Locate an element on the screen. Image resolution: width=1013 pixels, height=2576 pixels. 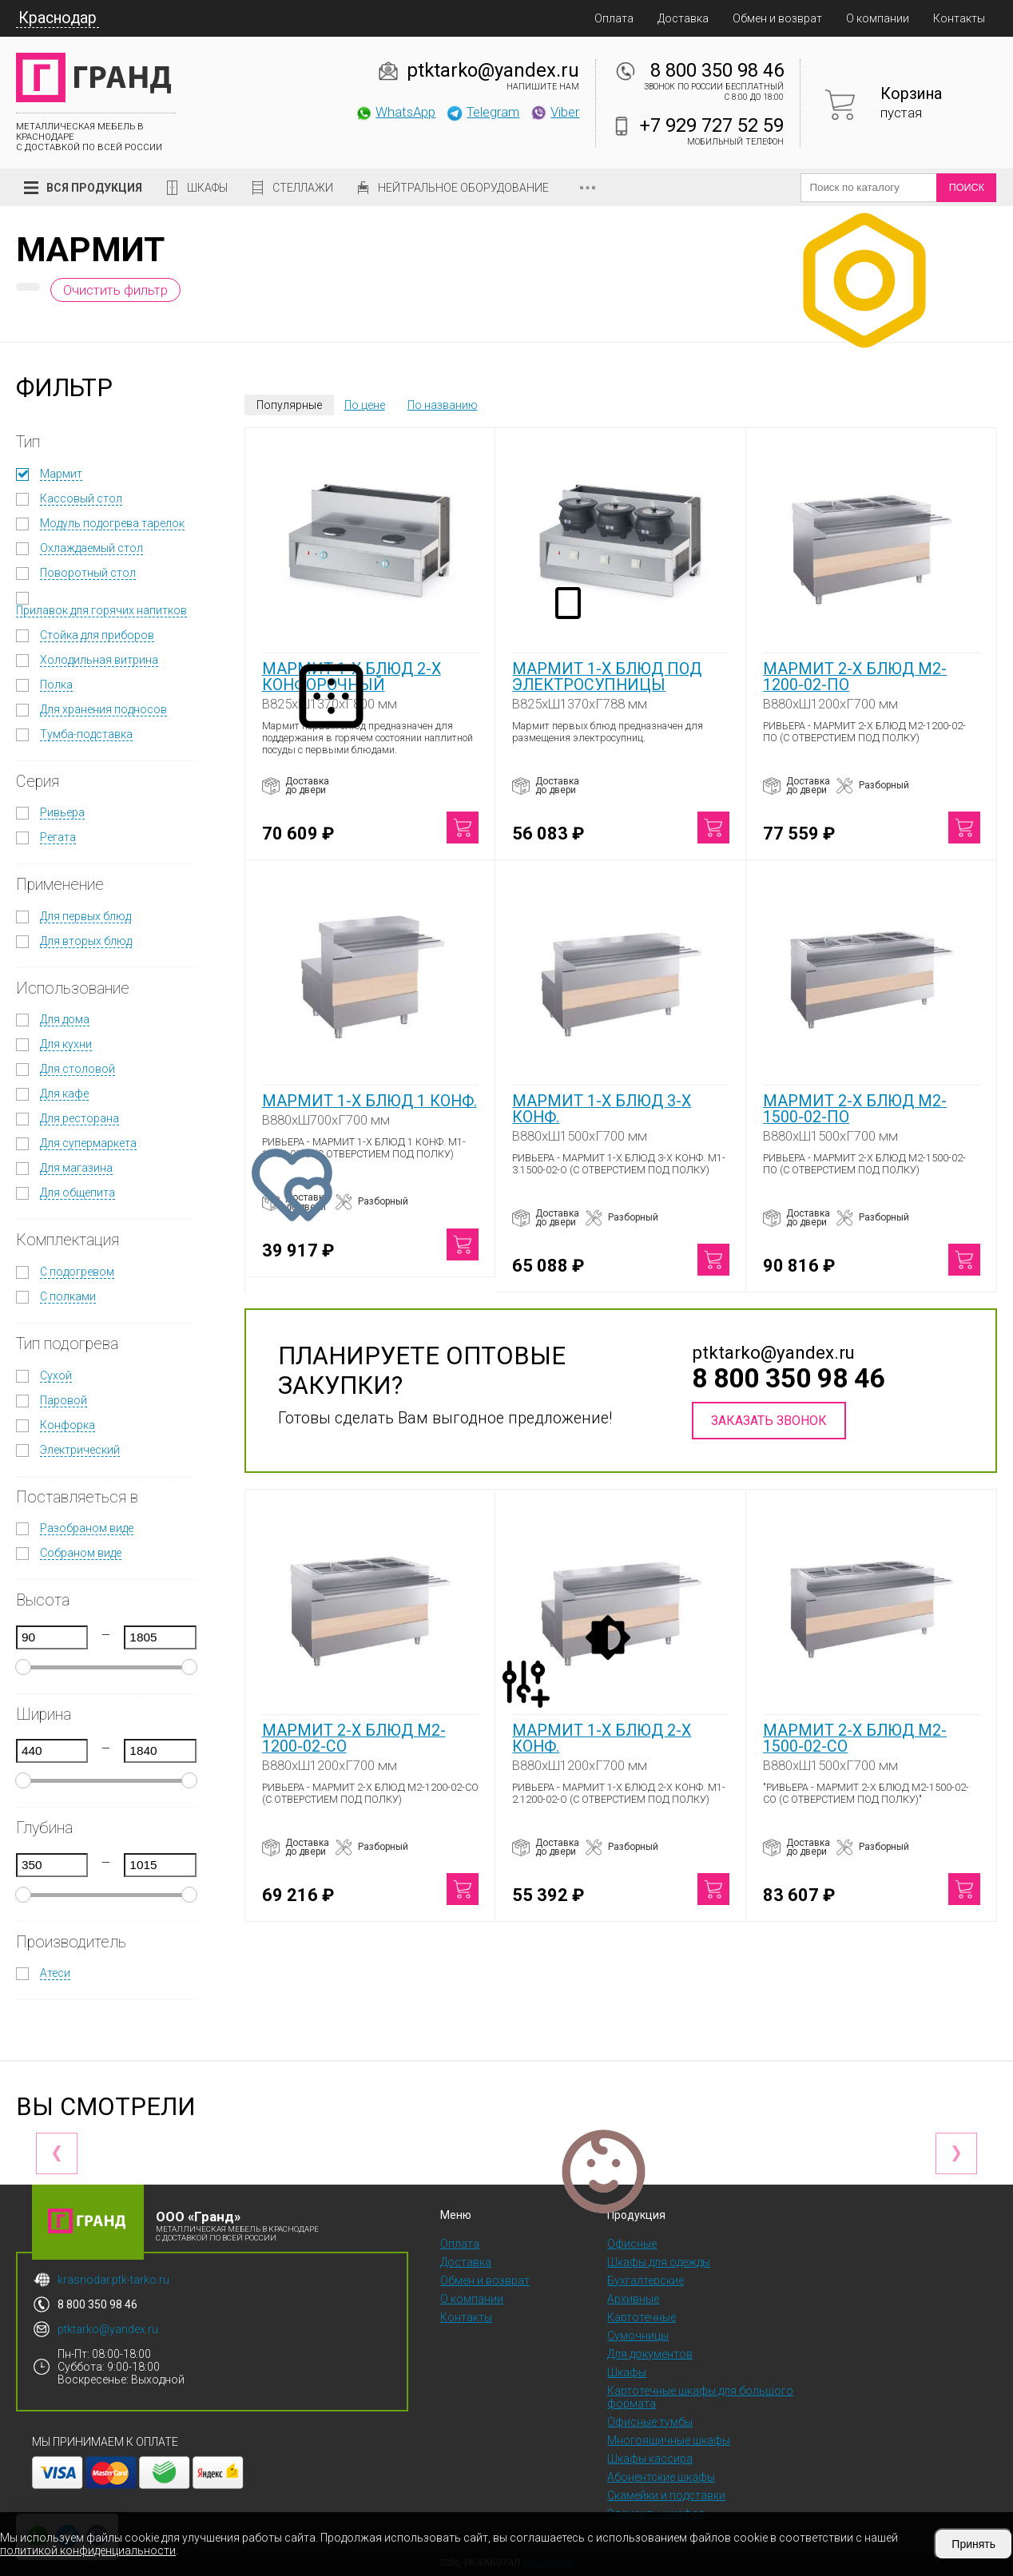
view liked or favorited items is located at coordinates (292, 1185).